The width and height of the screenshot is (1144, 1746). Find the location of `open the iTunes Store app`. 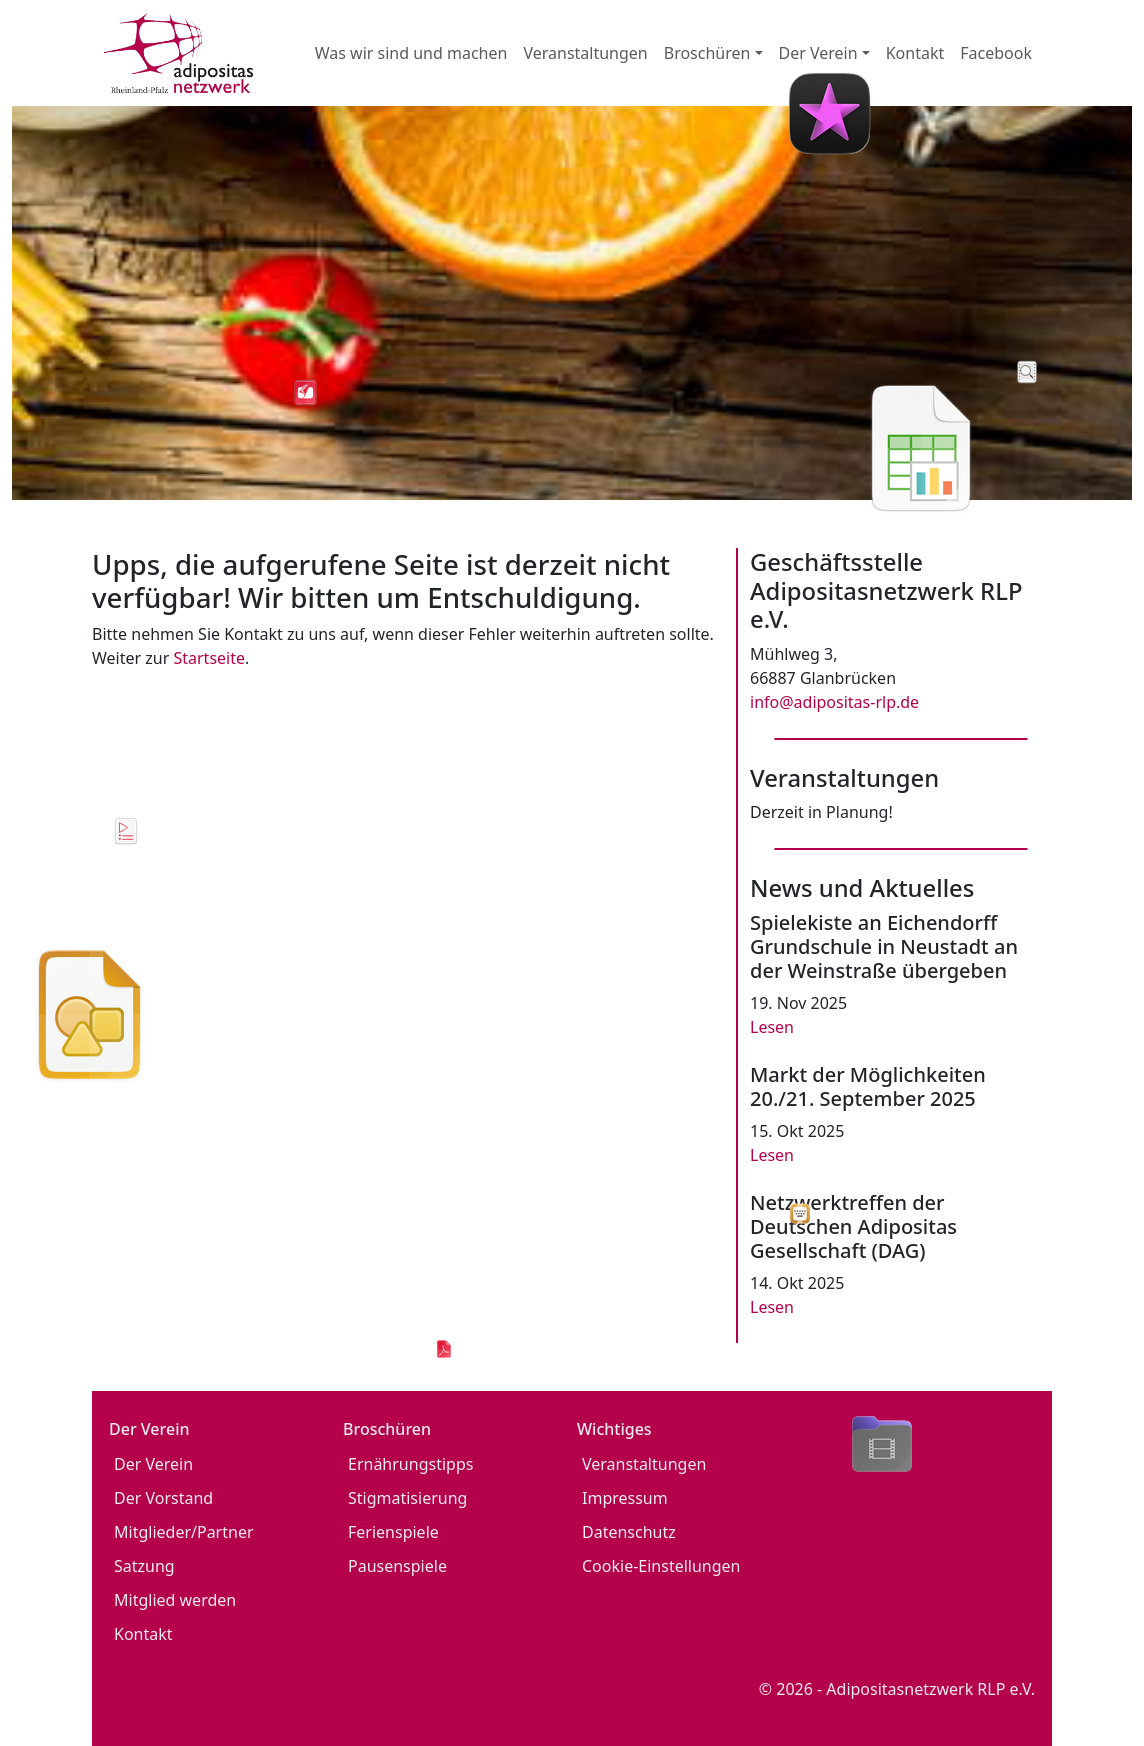

open the iTunes Store app is located at coordinates (829, 113).